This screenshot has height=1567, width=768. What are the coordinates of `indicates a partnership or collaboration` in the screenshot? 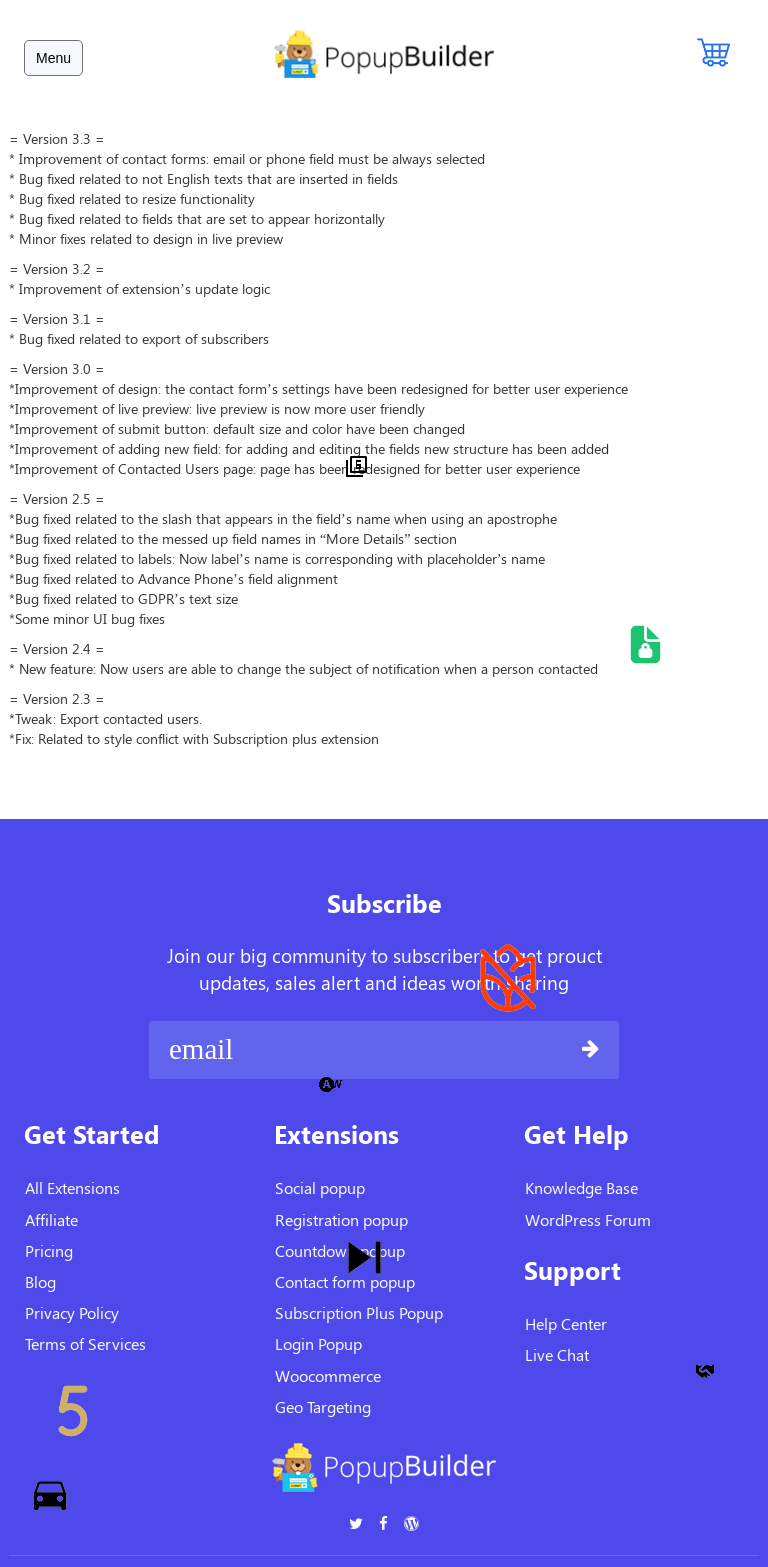 It's located at (705, 1371).